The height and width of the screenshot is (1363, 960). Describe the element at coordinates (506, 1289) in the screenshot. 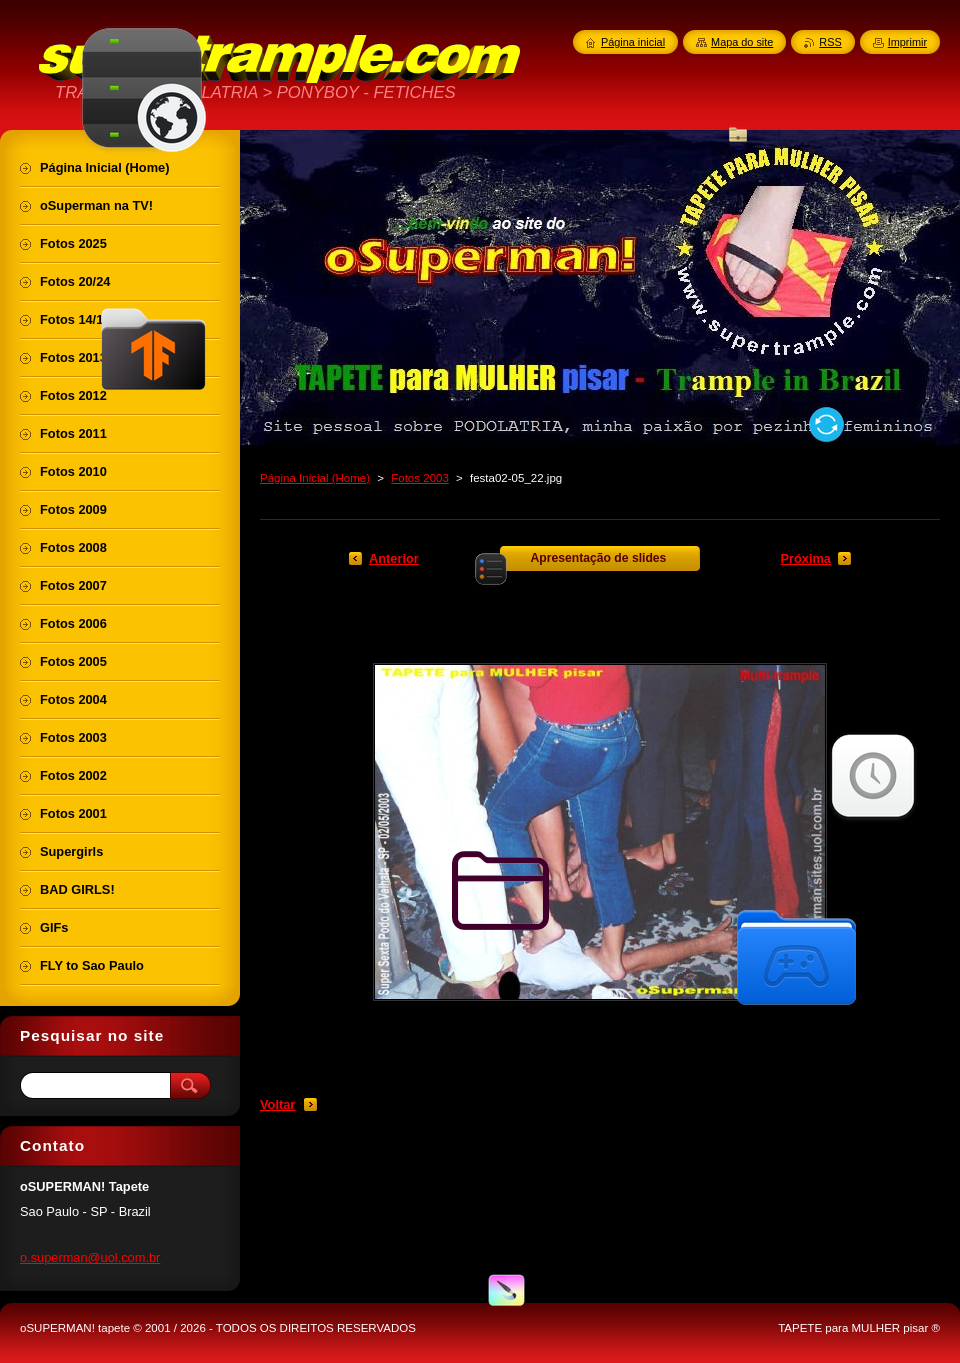

I see `open a Krita project file` at that location.